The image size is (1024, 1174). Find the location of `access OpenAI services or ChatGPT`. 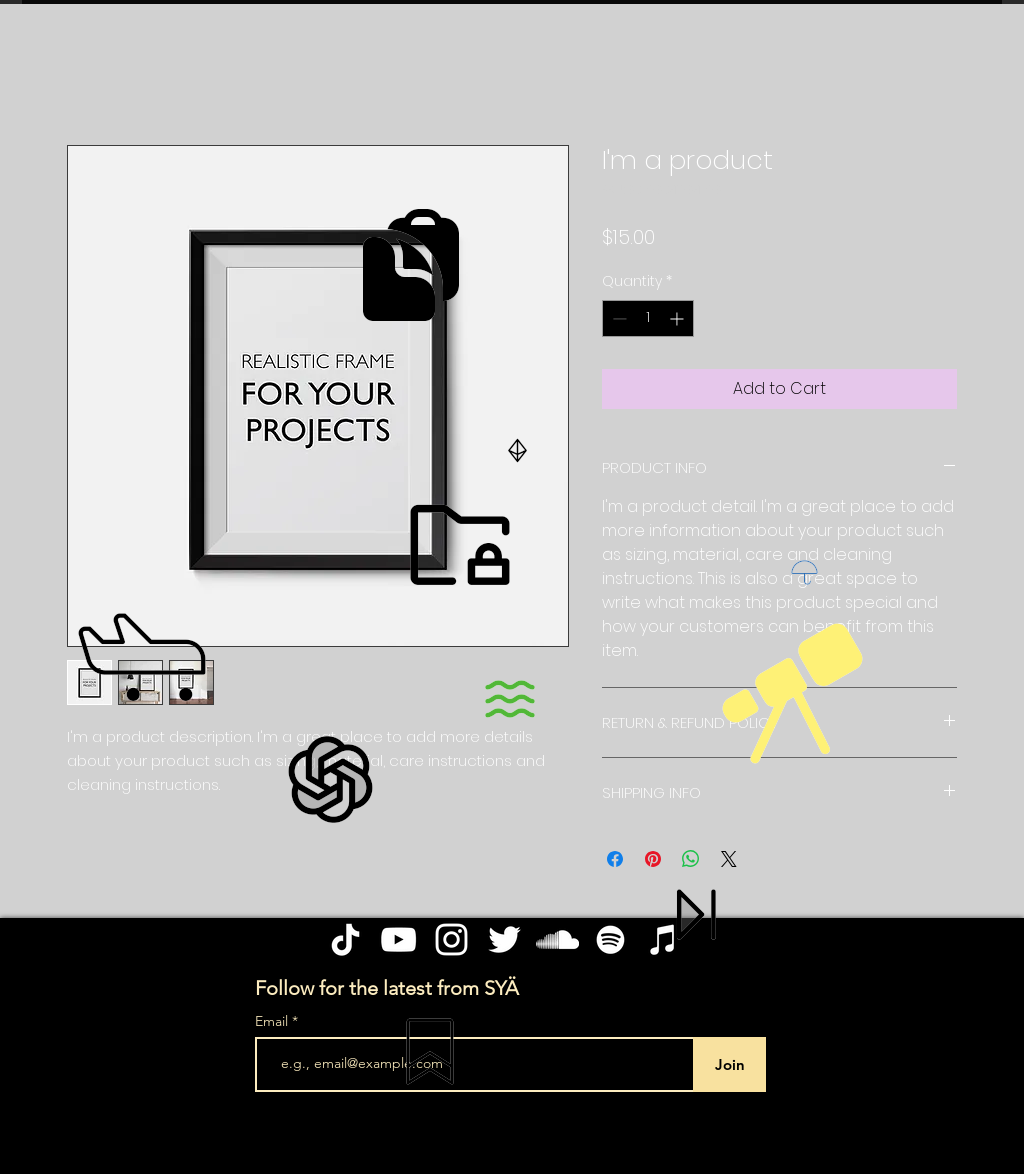

access OpenAI services or ChatGPT is located at coordinates (330, 779).